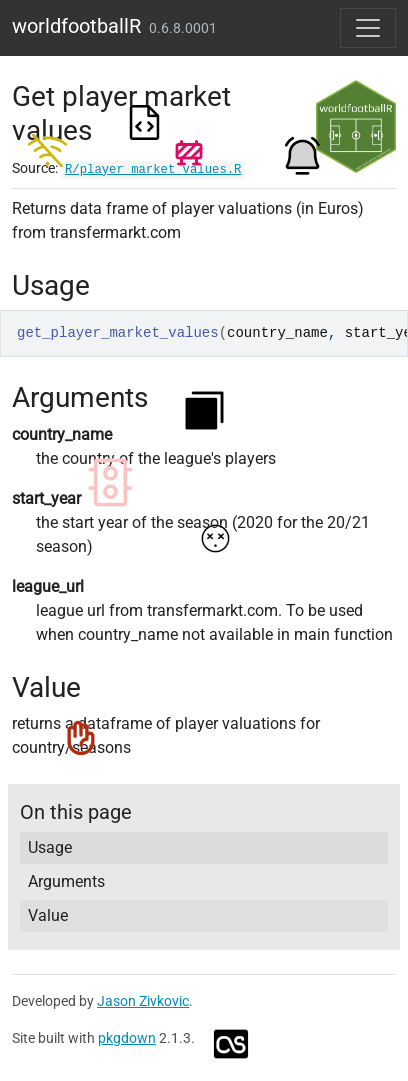 The height and width of the screenshot is (1081, 408). I want to click on copy to clipboard, so click(204, 410).